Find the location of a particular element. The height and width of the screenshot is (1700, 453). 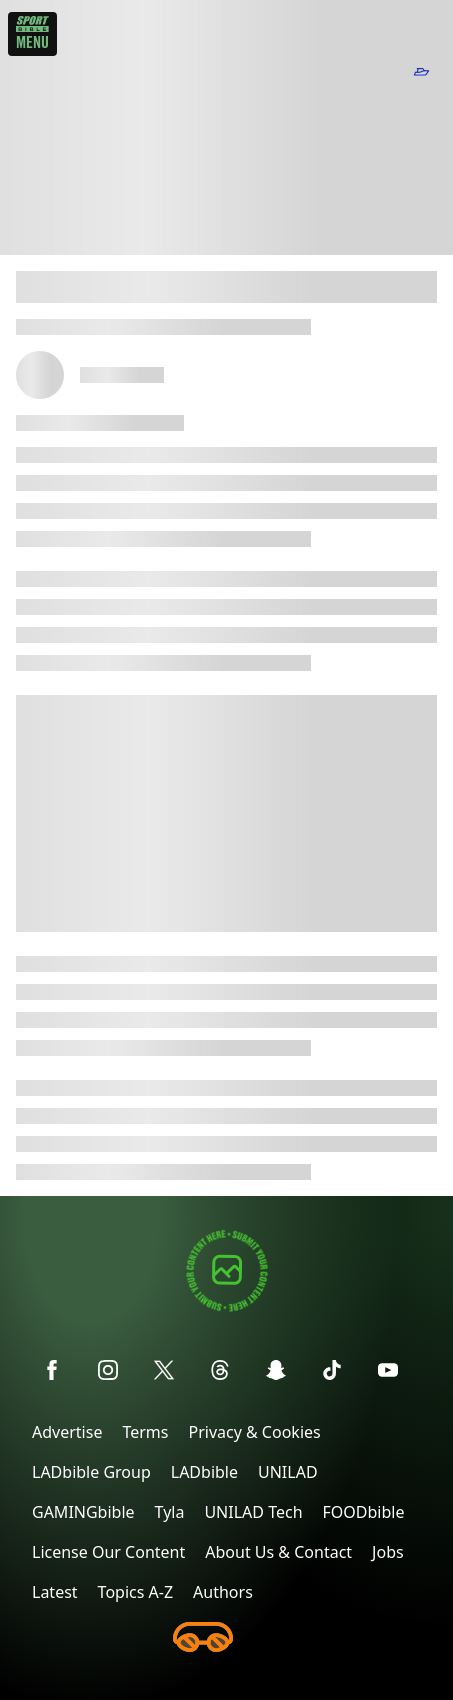

access boat rental or marina services is located at coordinates (421, 71).